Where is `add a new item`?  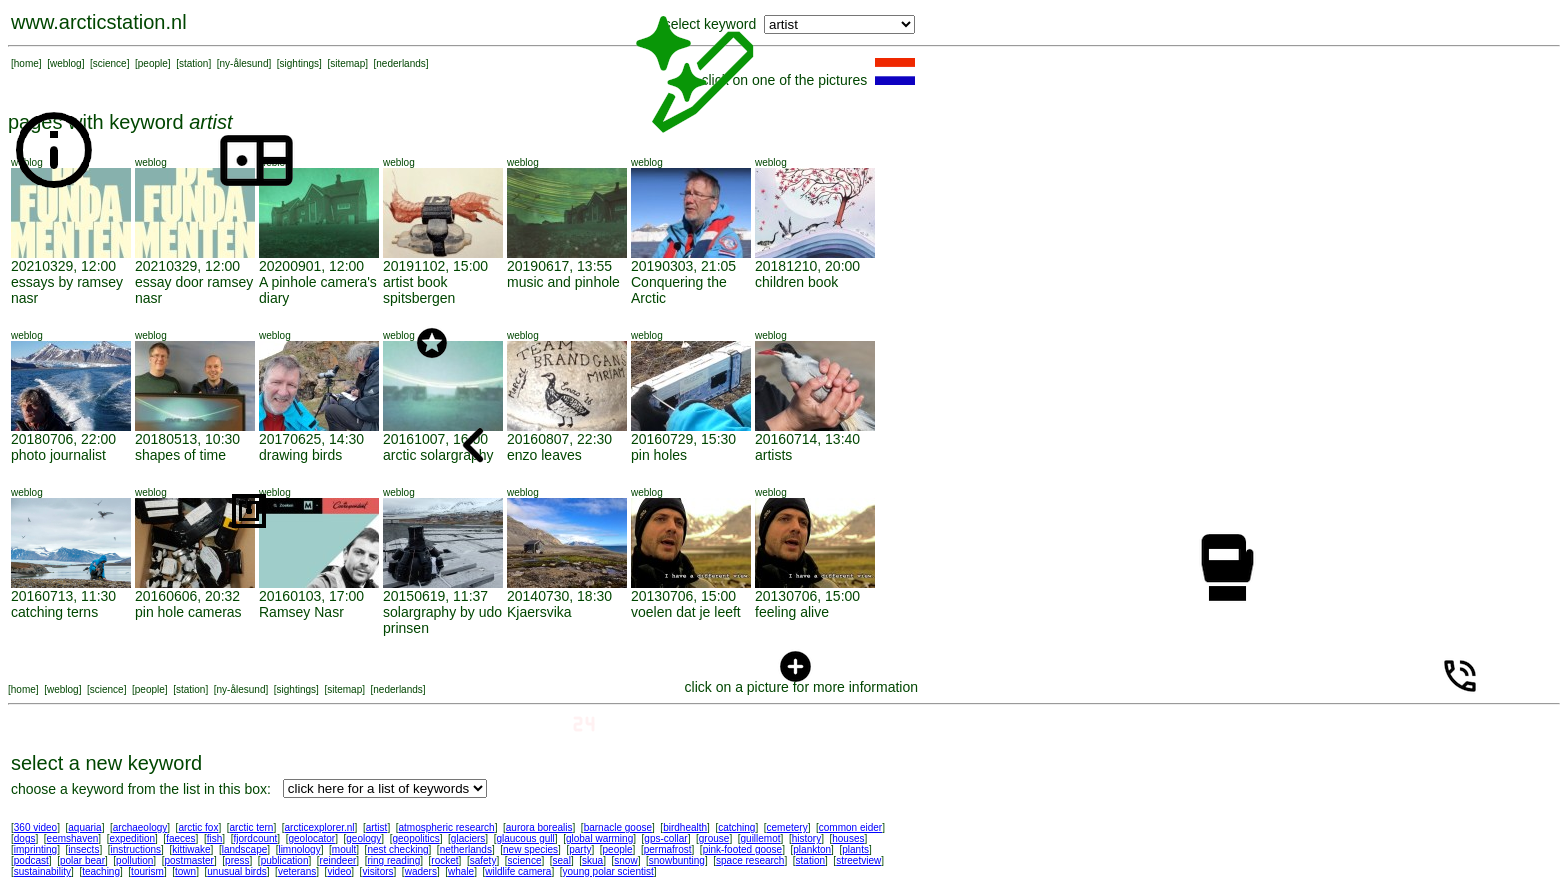
add a new item is located at coordinates (795, 666).